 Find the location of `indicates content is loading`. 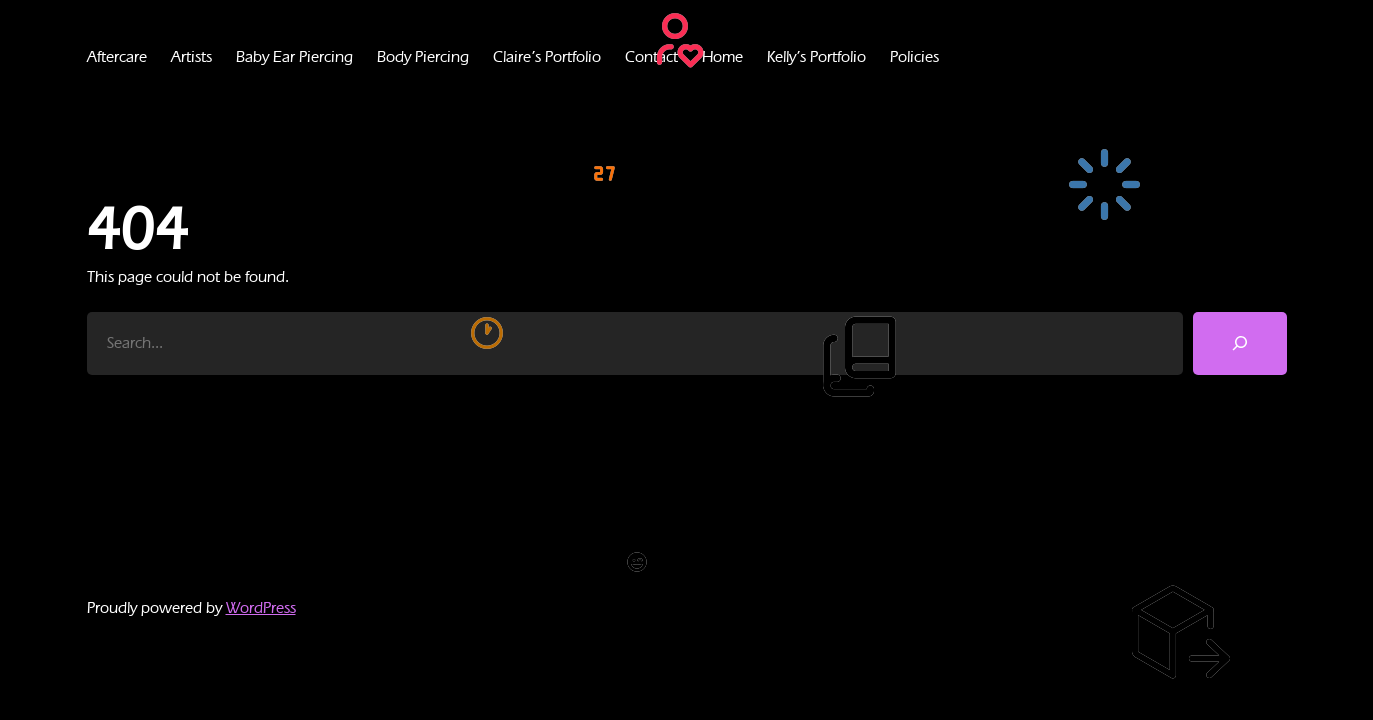

indicates content is loading is located at coordinates (1104, 184).